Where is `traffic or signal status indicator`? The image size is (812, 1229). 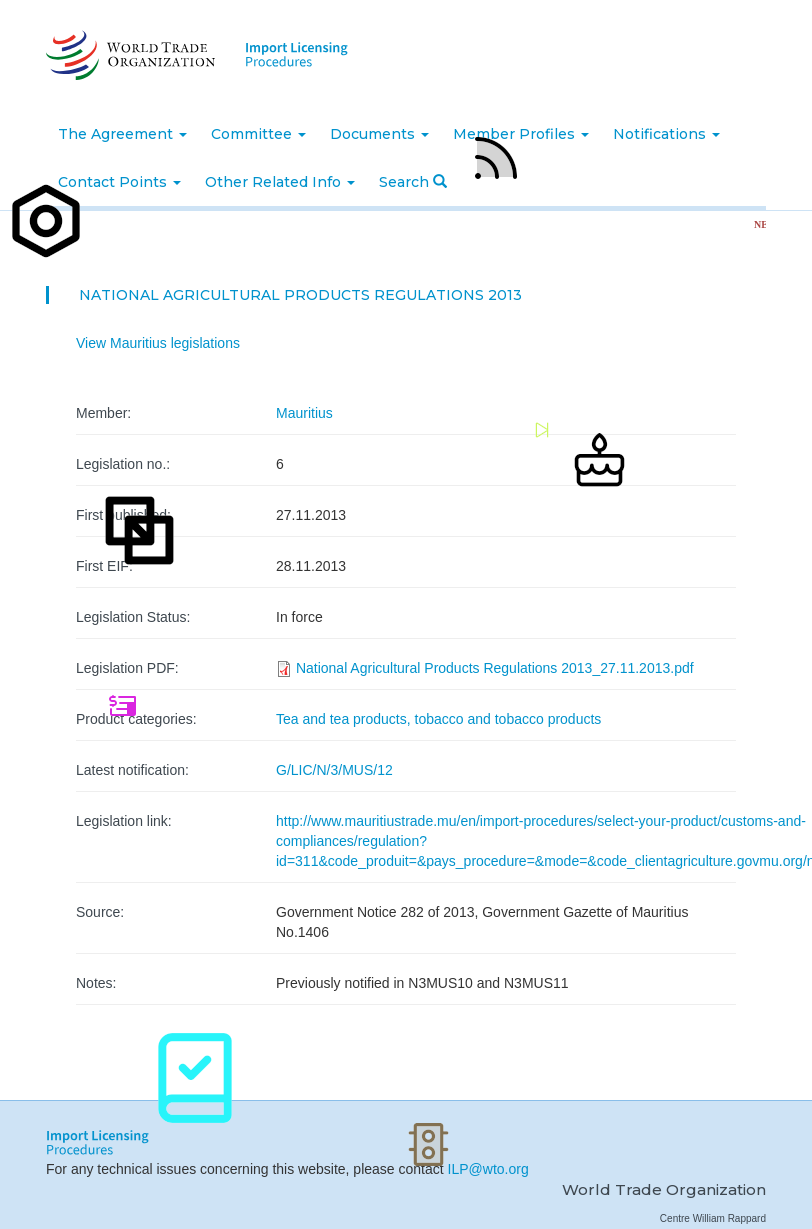 traffic or signal status indicator is located at coordinates (428, 1144).